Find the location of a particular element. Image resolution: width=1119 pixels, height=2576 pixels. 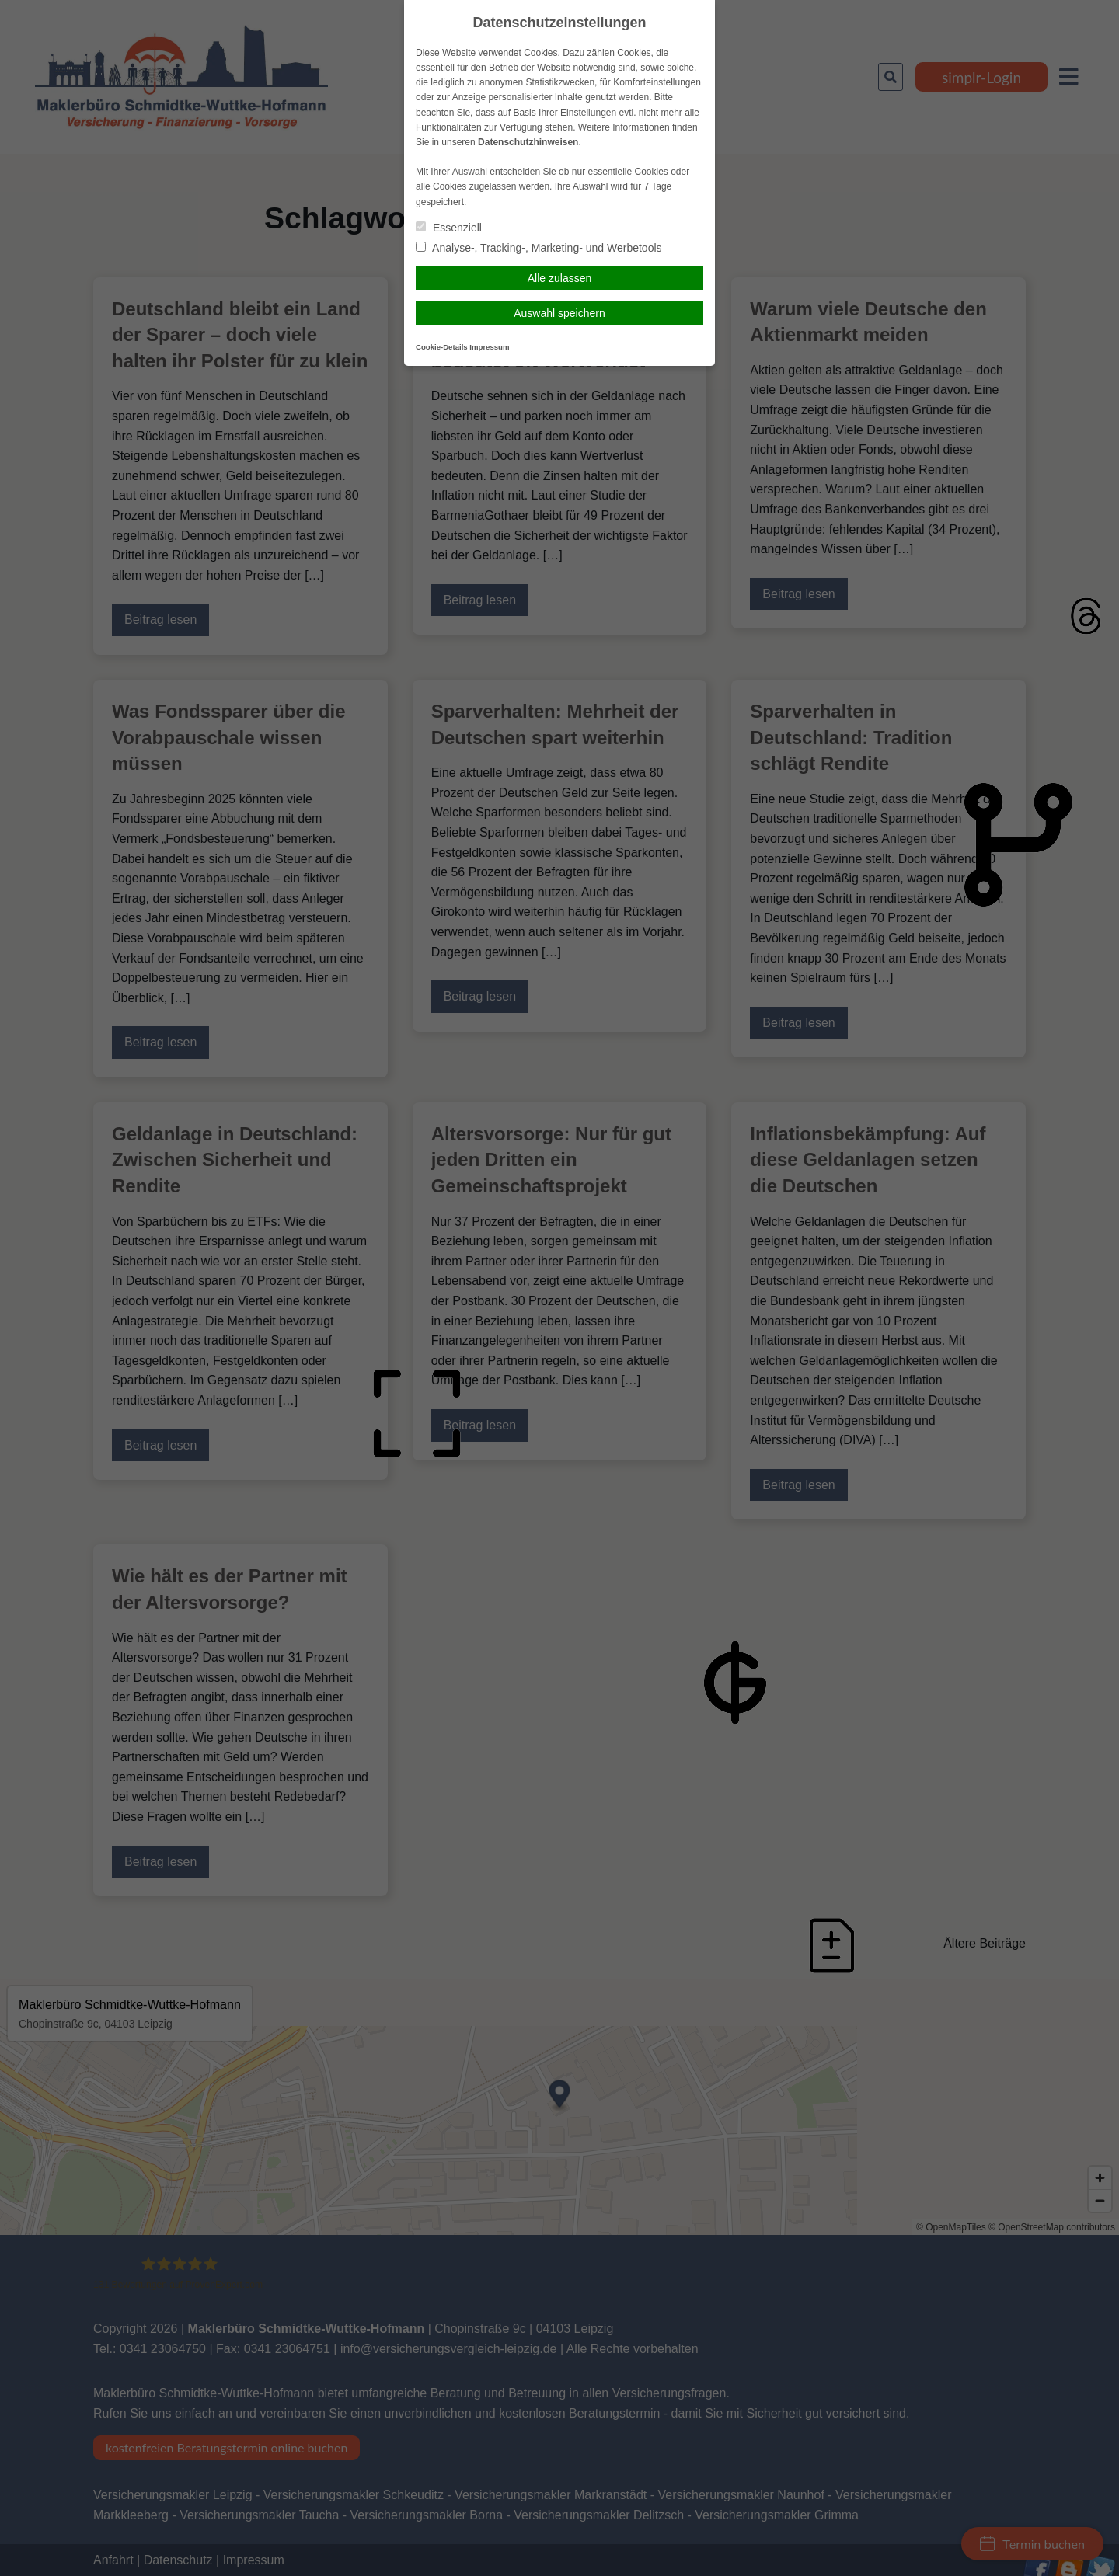

view file differences or changes is located at coordinates (831, 1945).